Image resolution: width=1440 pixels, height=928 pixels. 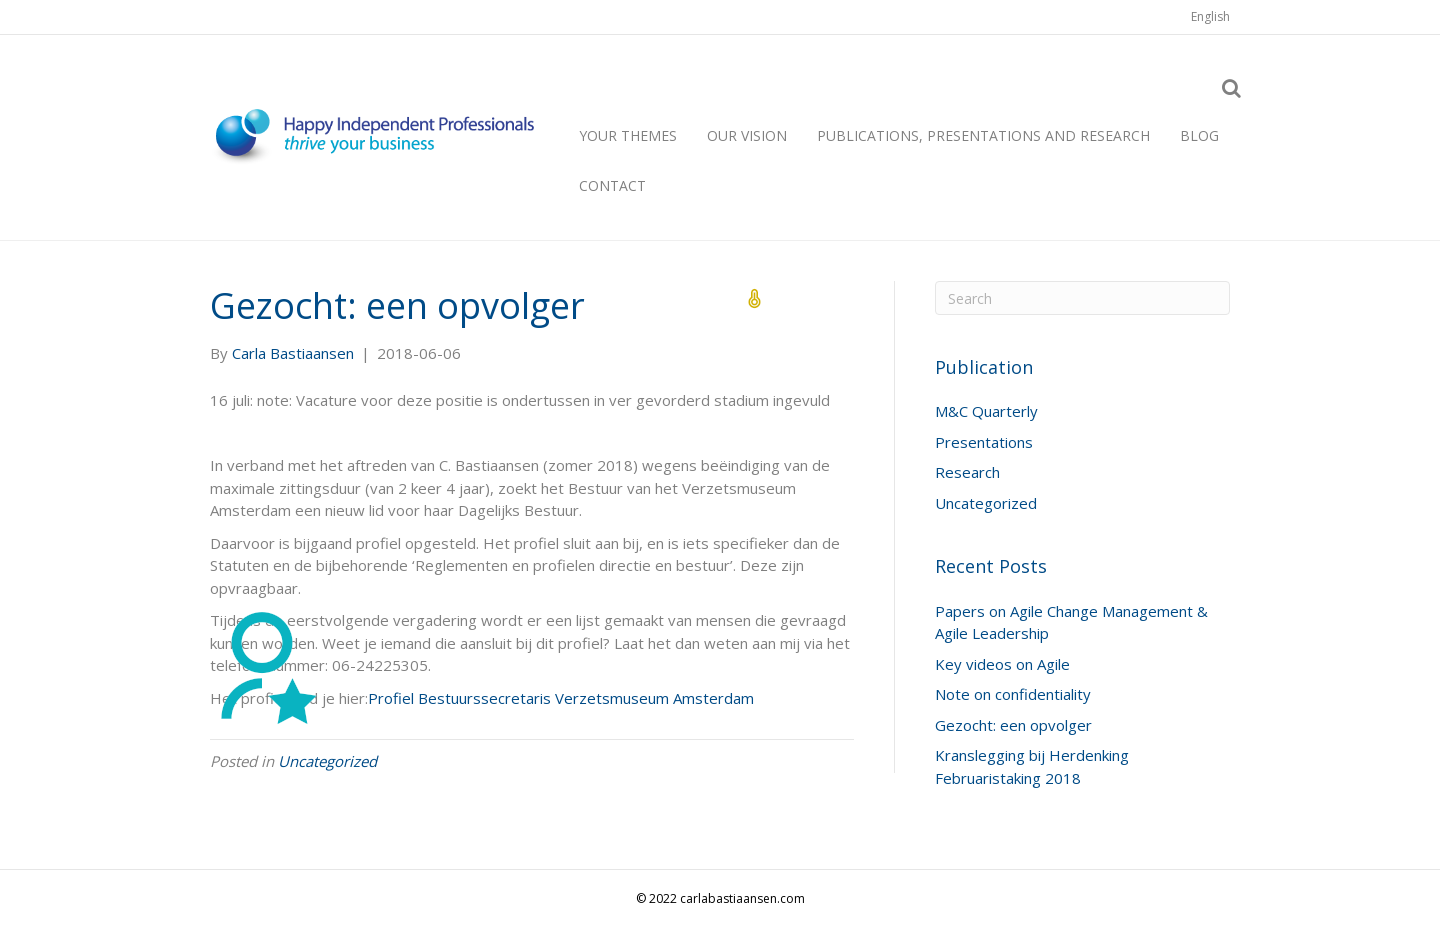 I want to click on indicates high temperature reading, so click(x=754, y=298).